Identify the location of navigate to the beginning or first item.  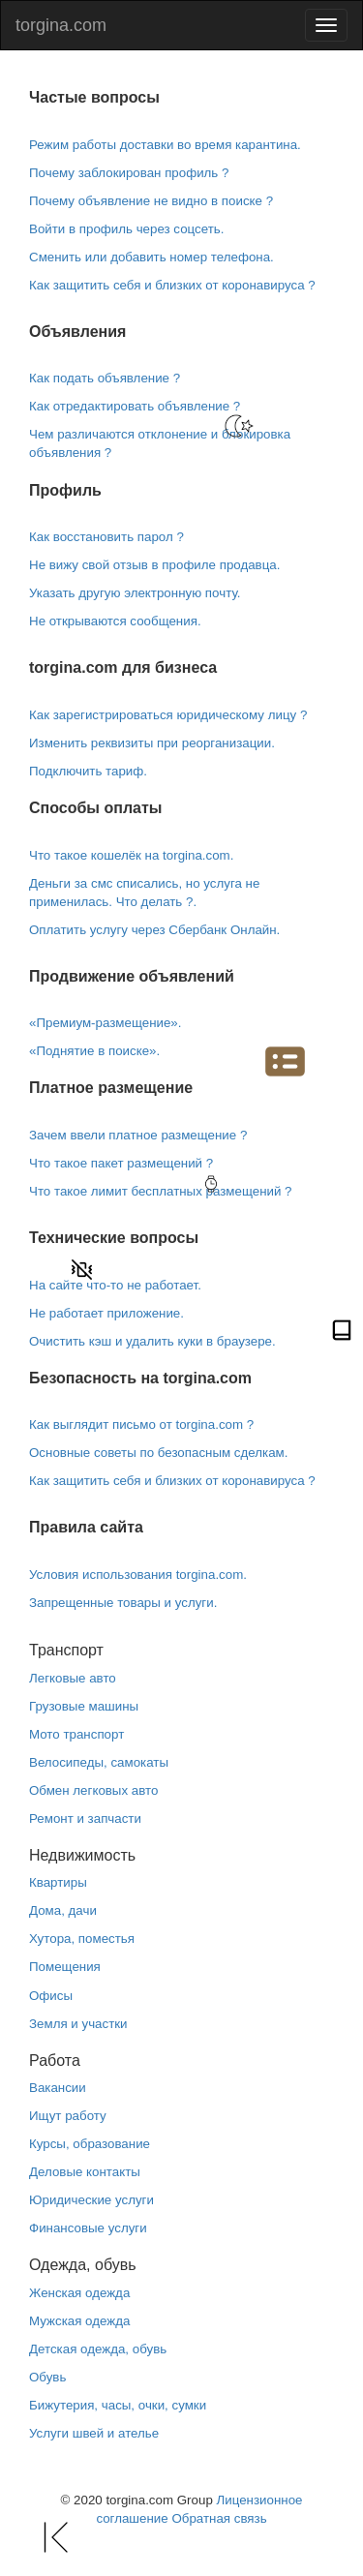
(55, 2537).